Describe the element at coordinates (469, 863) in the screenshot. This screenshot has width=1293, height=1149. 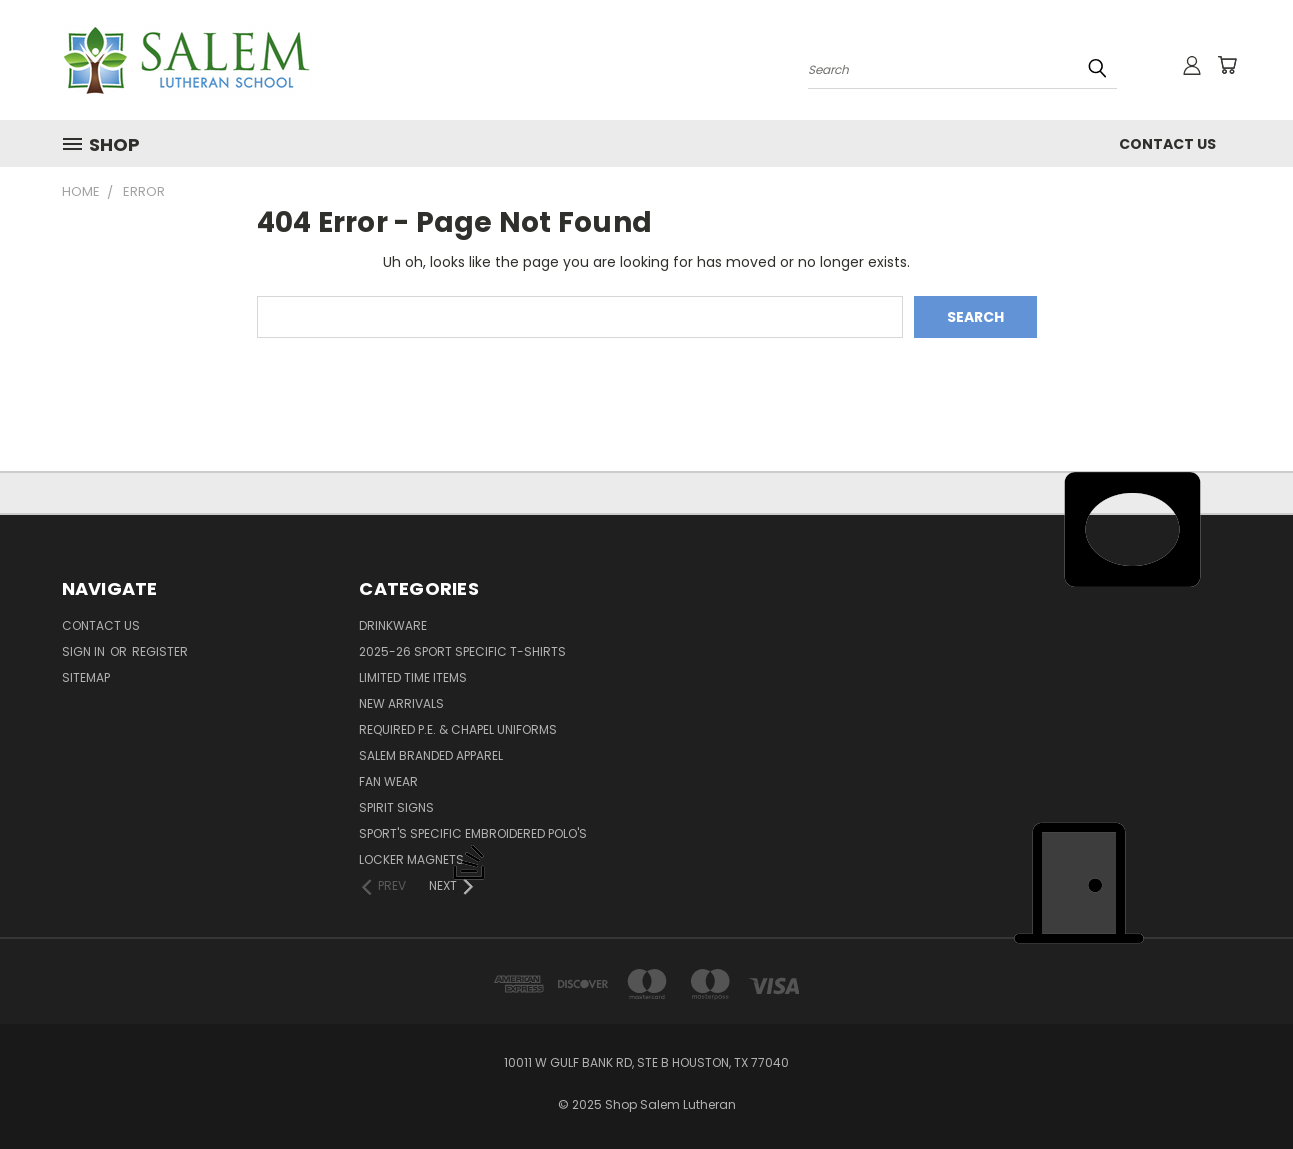
I see `visit stack overflow for programming help` at that location.